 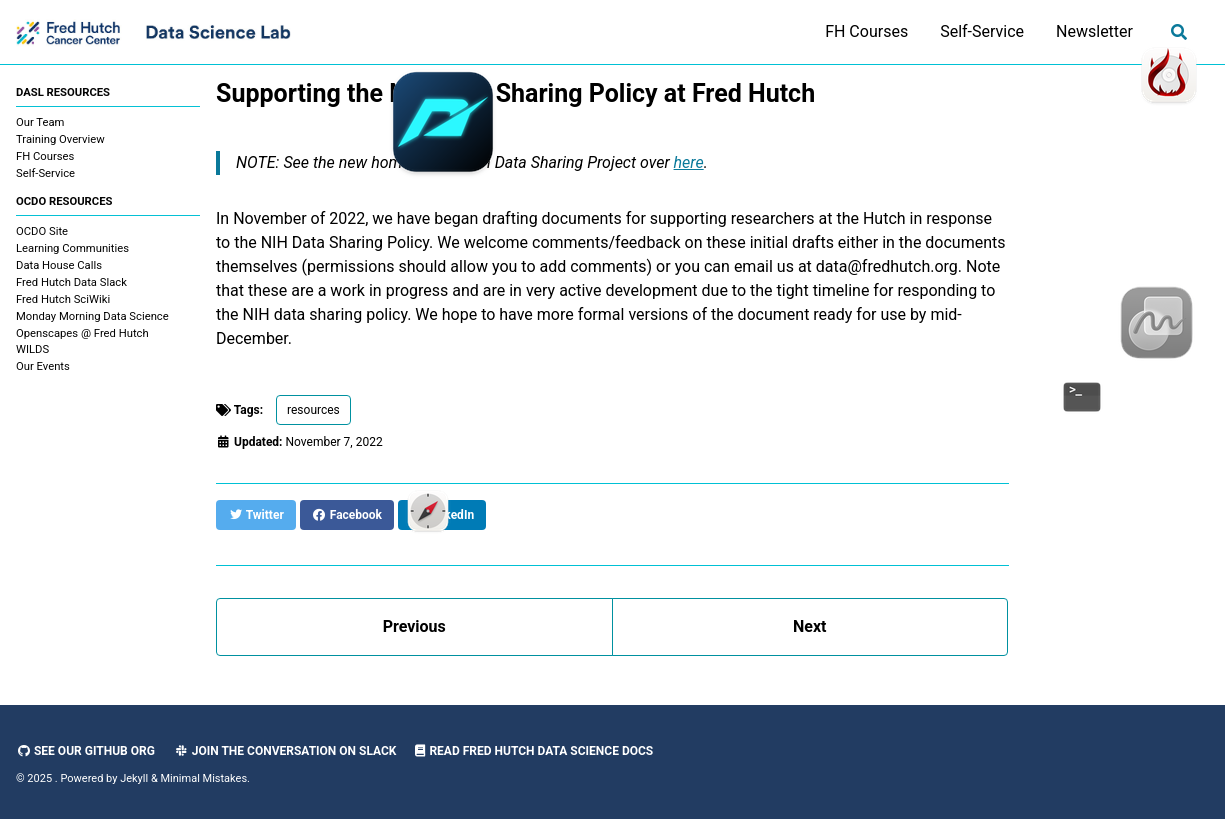 What do you see at coordinates (1156, 322) in the screenshot?
I see `open freeform app for brainstorming and sketching` at bounding box center [1156, 322].